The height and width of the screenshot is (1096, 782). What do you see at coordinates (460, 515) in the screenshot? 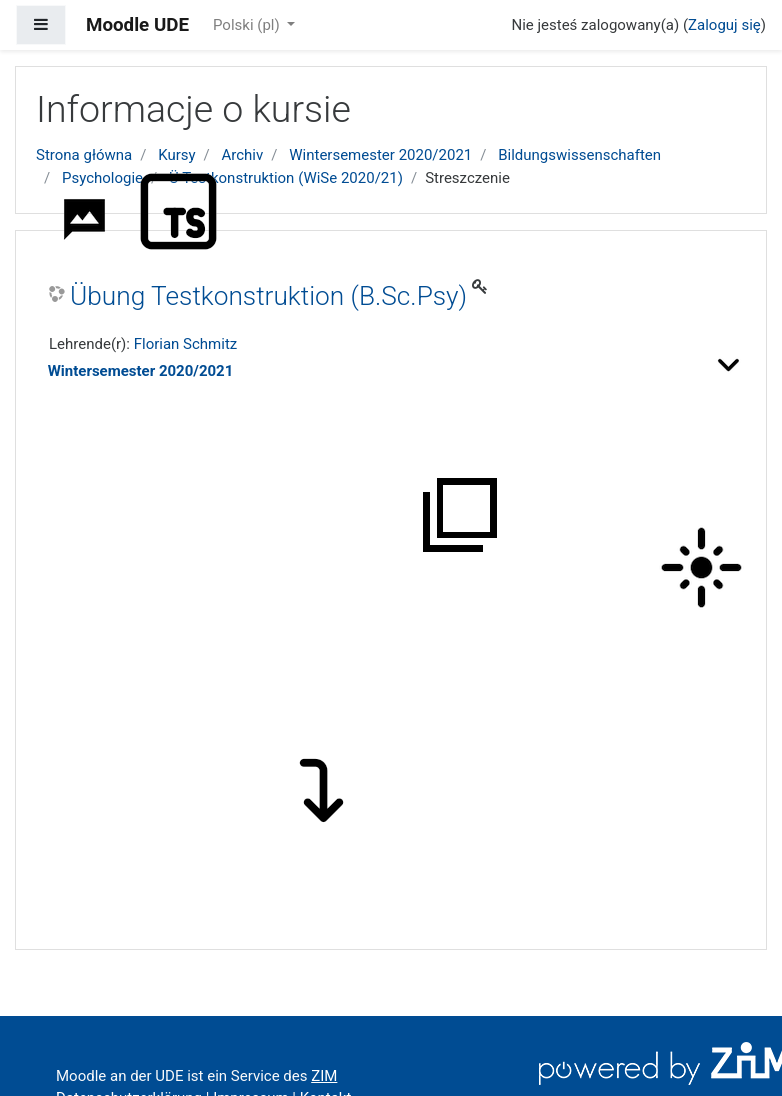
I see `view stacked layers or overlapping elements` at bounding box center [460, 515].